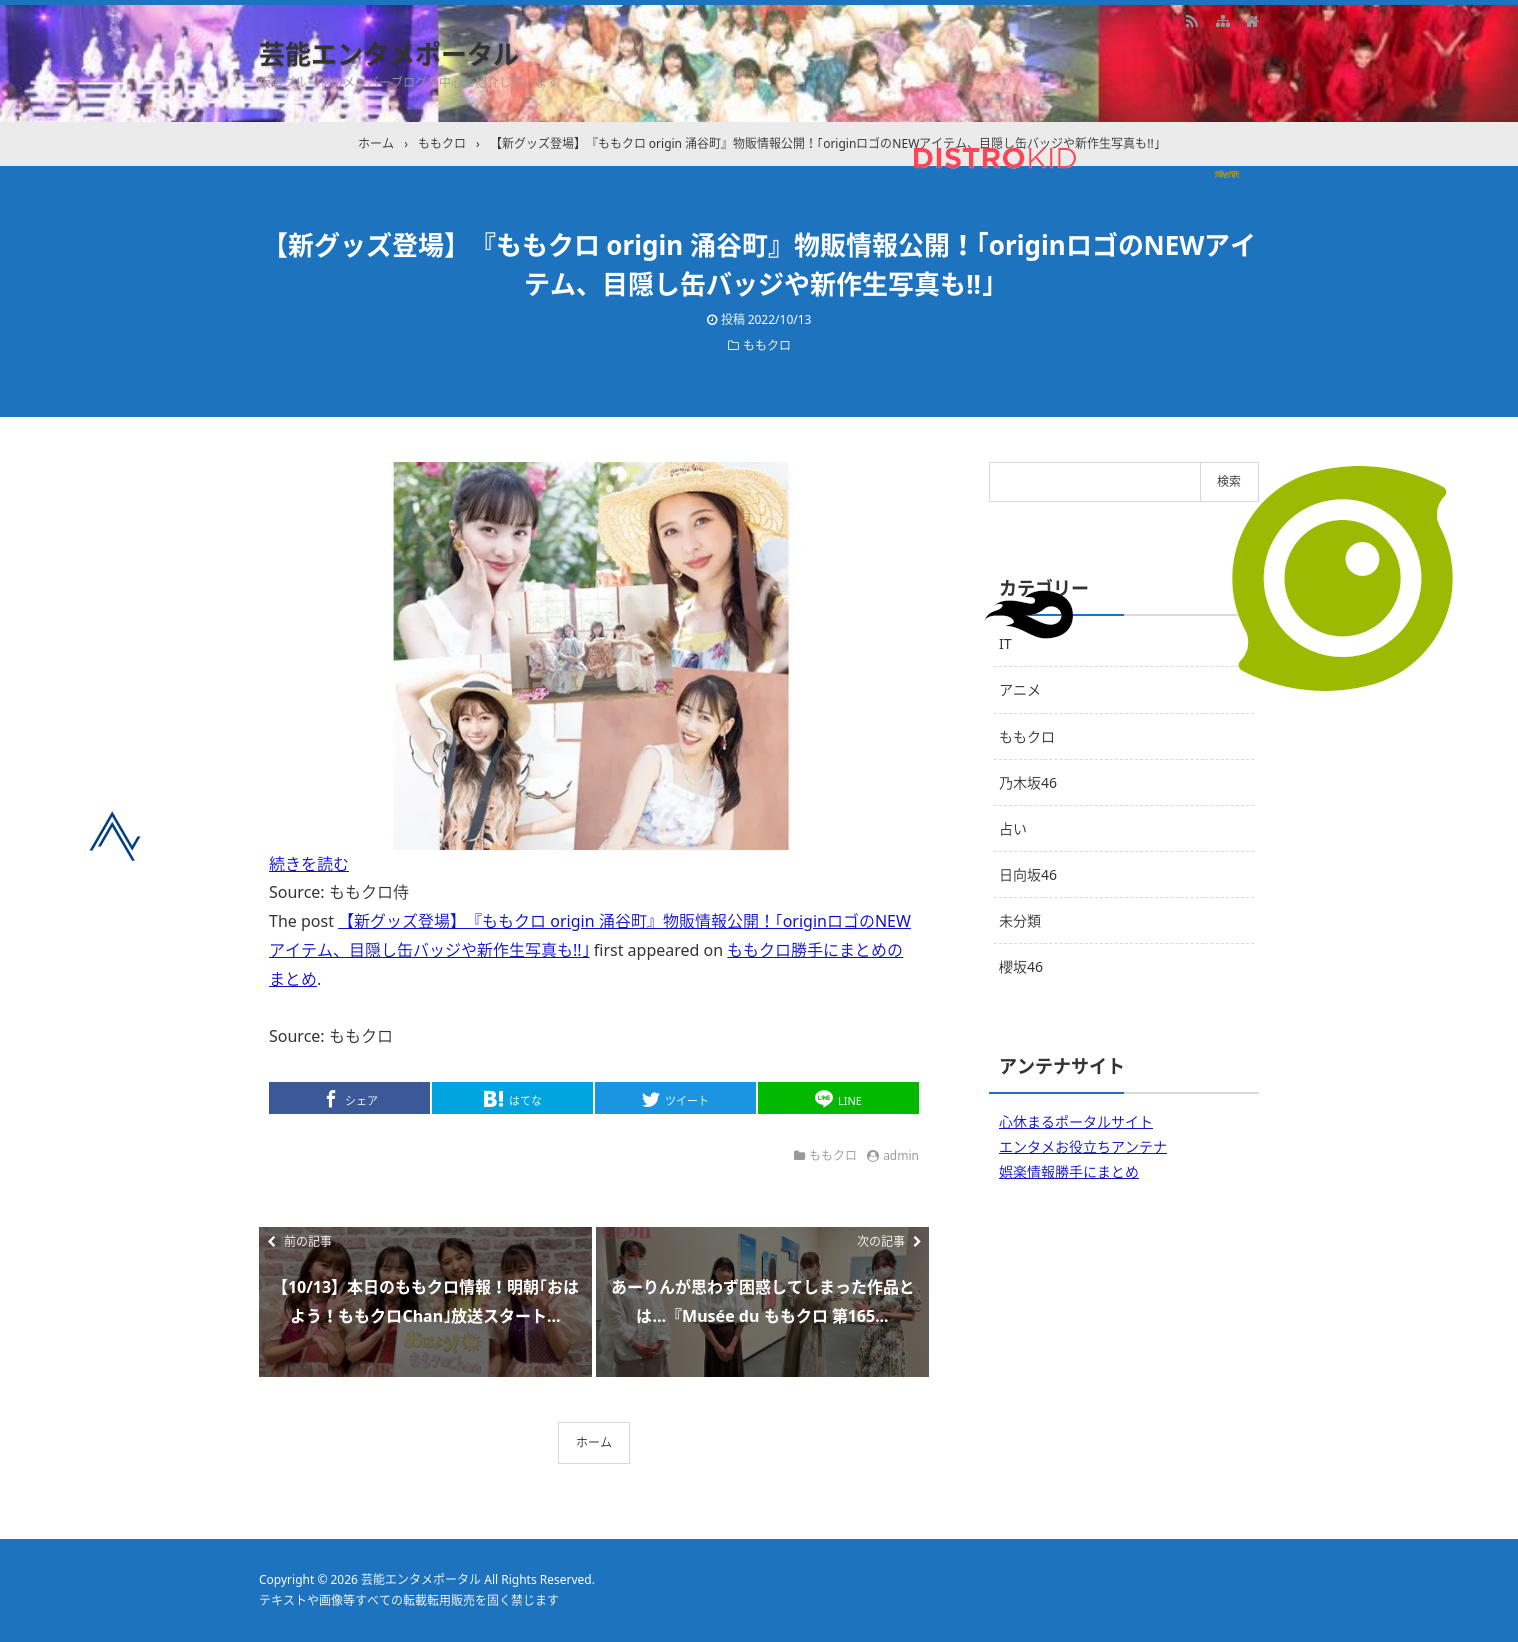 The width and height of the screenshot is (1518, 1642). I want to click on open the Insta360 camera app, so click(1342, 578).